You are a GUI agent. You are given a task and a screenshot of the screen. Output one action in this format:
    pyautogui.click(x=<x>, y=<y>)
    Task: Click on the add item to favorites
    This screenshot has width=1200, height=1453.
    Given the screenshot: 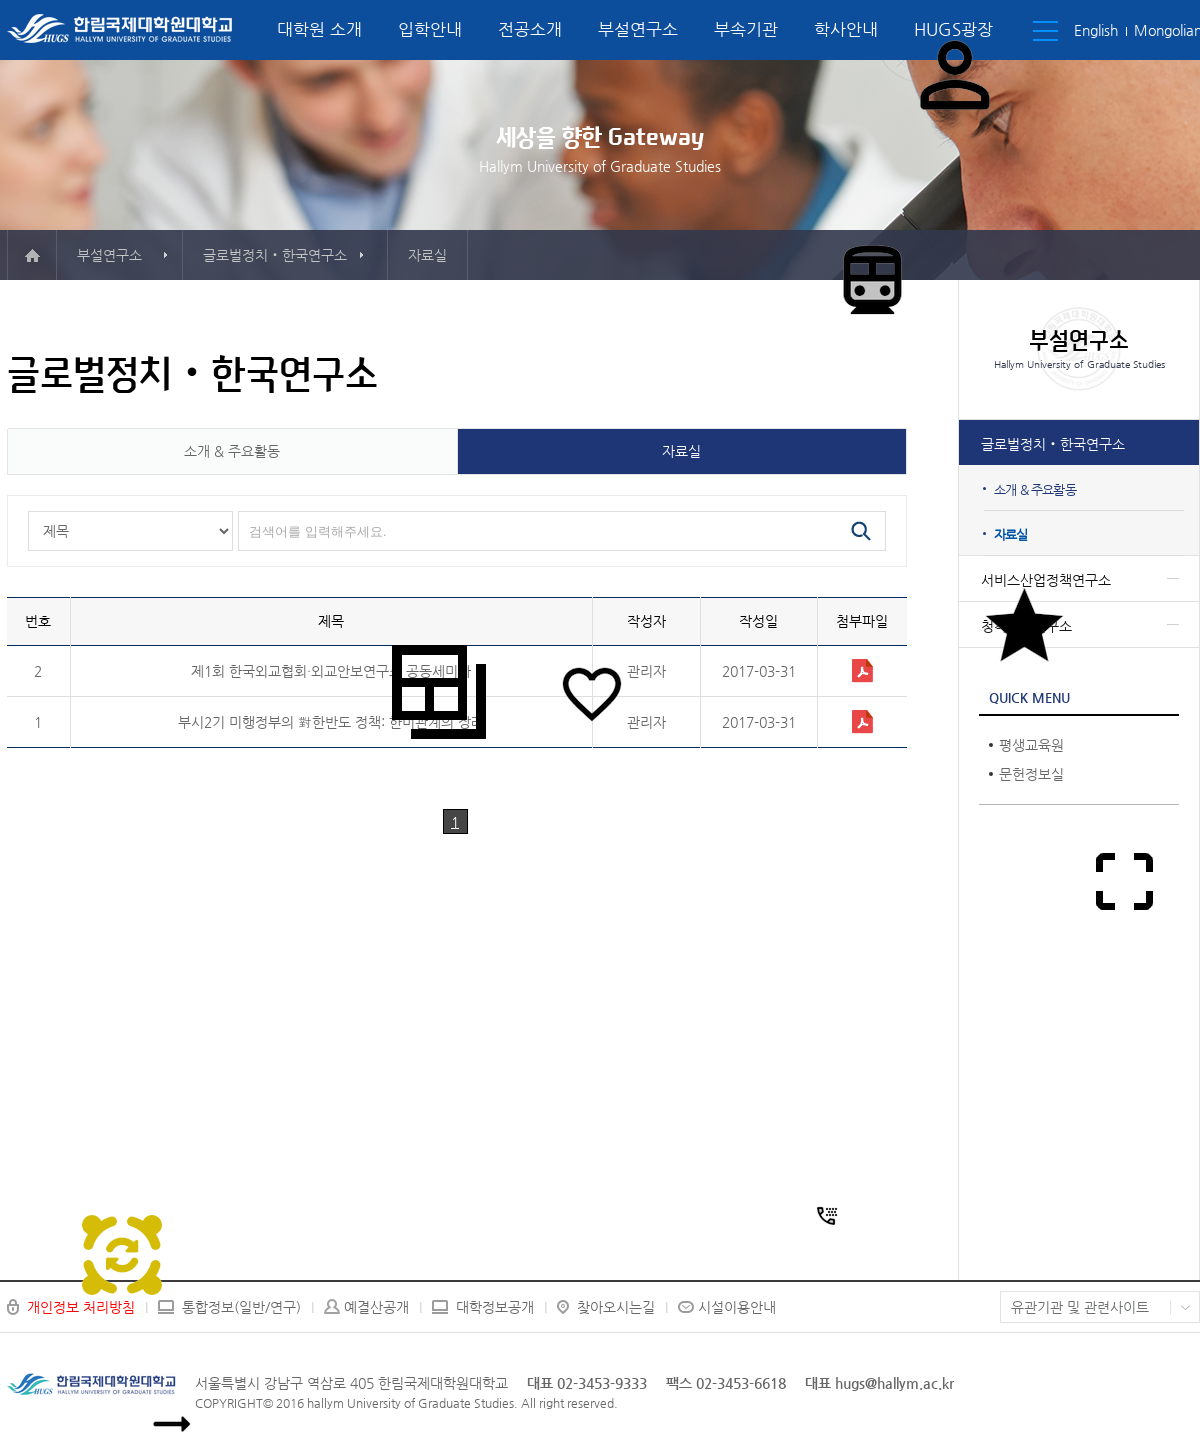 What is the action you would take?
    pyautogui.click(x=1024, y=626)
    